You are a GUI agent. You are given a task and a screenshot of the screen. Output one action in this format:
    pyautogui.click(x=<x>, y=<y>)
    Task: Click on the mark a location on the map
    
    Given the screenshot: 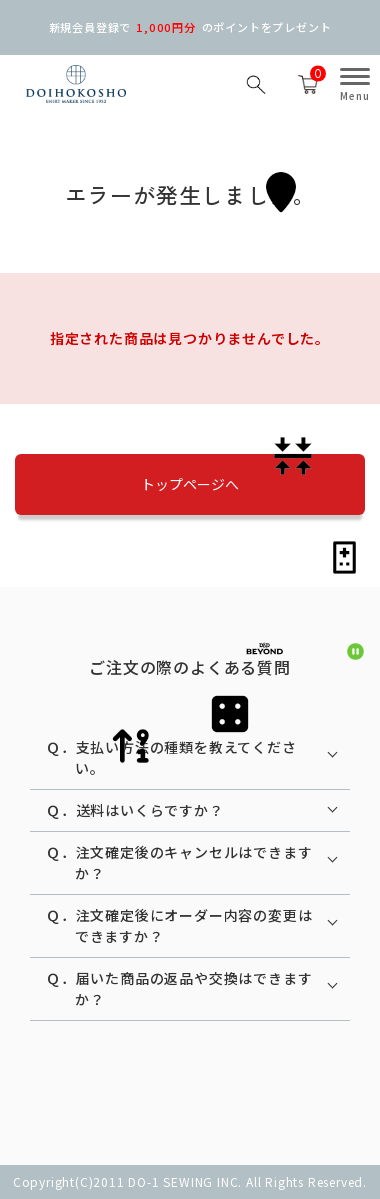 What is the action you would take?
    pyautogui.click(x=281, y=192)
    